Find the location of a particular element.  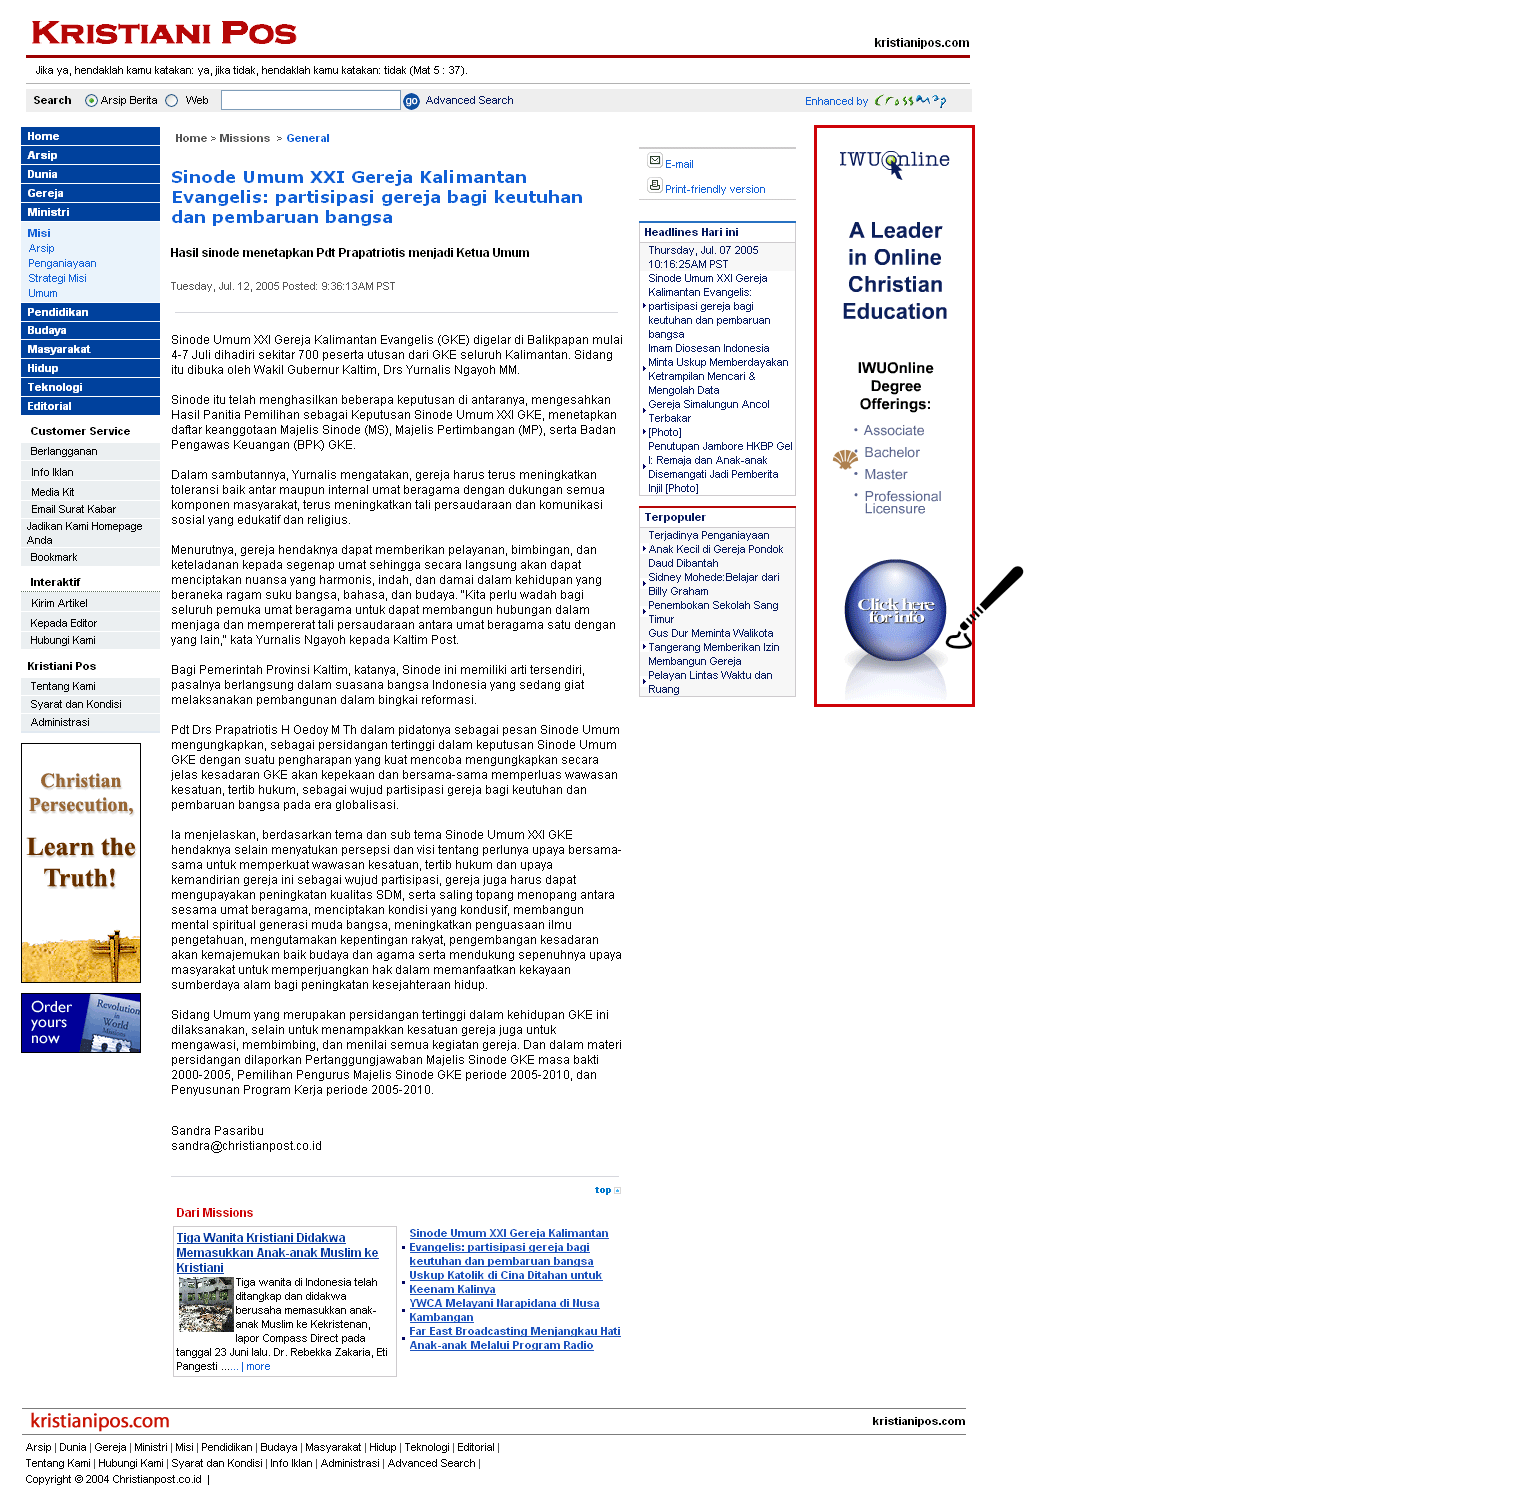

seafood or shellfish category indicator is located at coordinates (845, 459).